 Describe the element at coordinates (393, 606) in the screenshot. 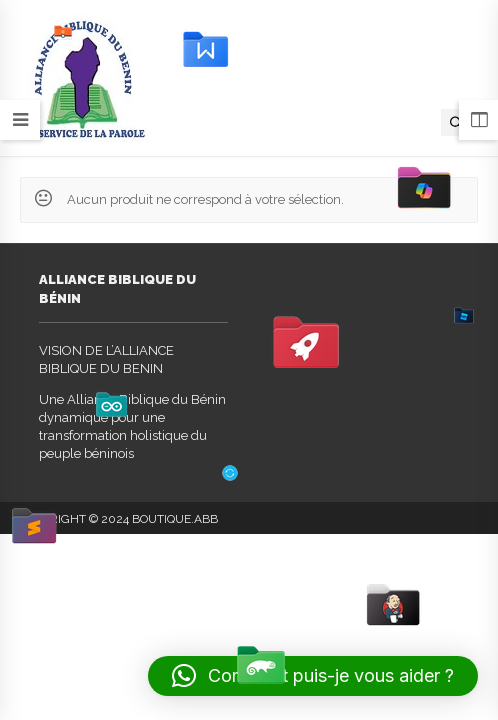

I see `open jenkins CI/CD project folder` at that location.